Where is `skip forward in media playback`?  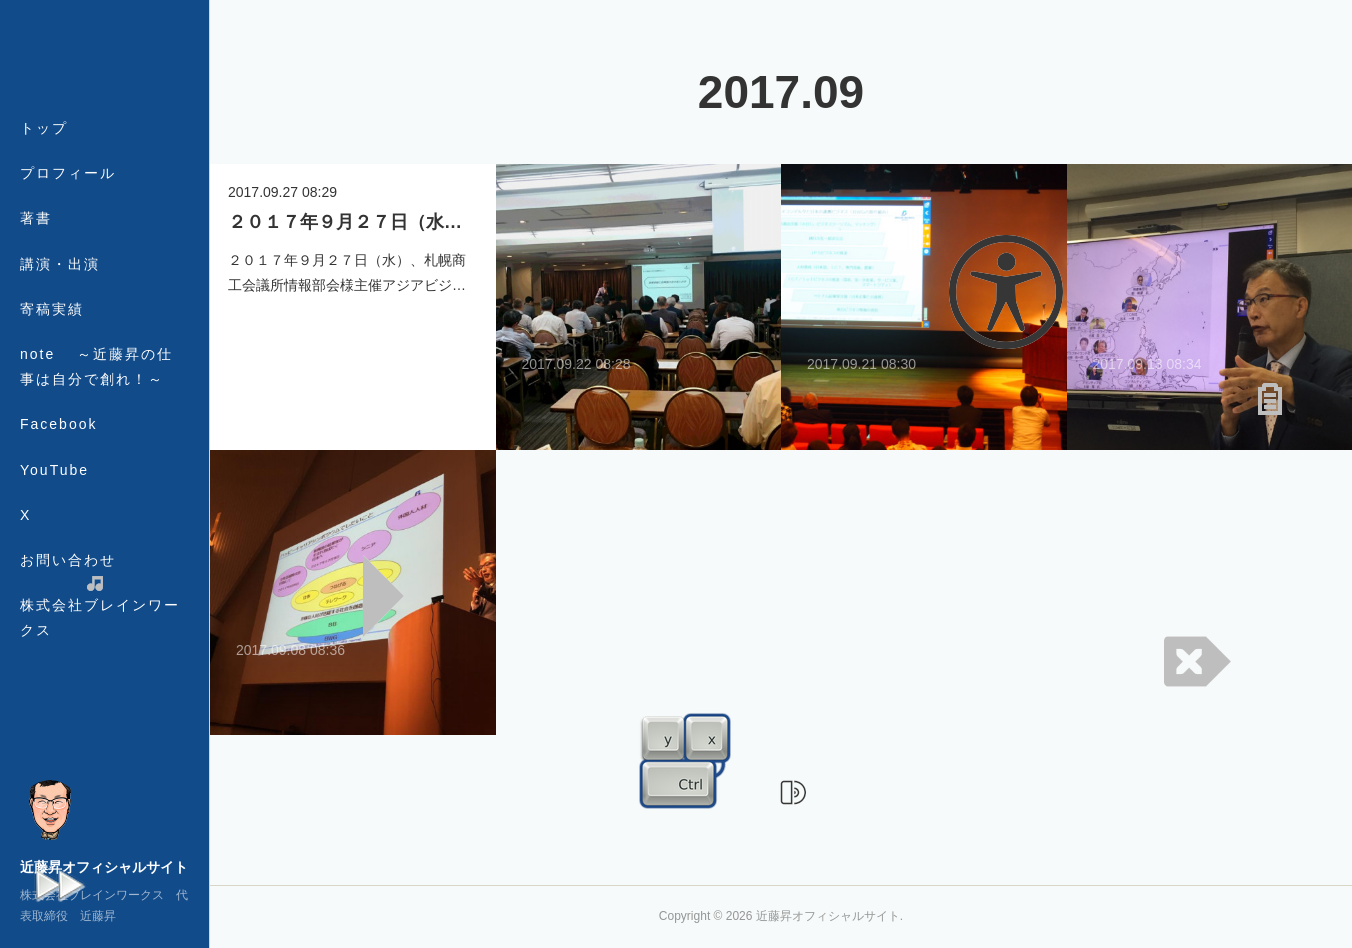
skip forward in media playback is located at coordinates (59, 885).